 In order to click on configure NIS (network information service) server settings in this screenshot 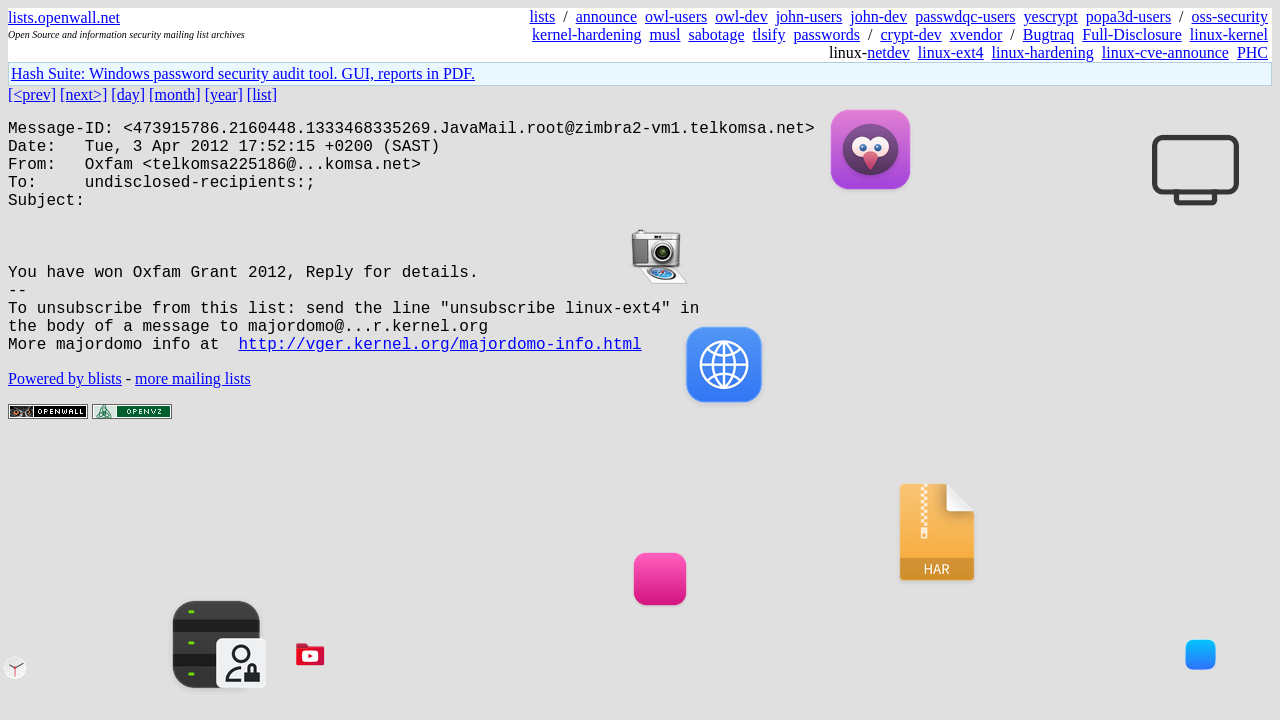, I will do `click(217, 646)`.